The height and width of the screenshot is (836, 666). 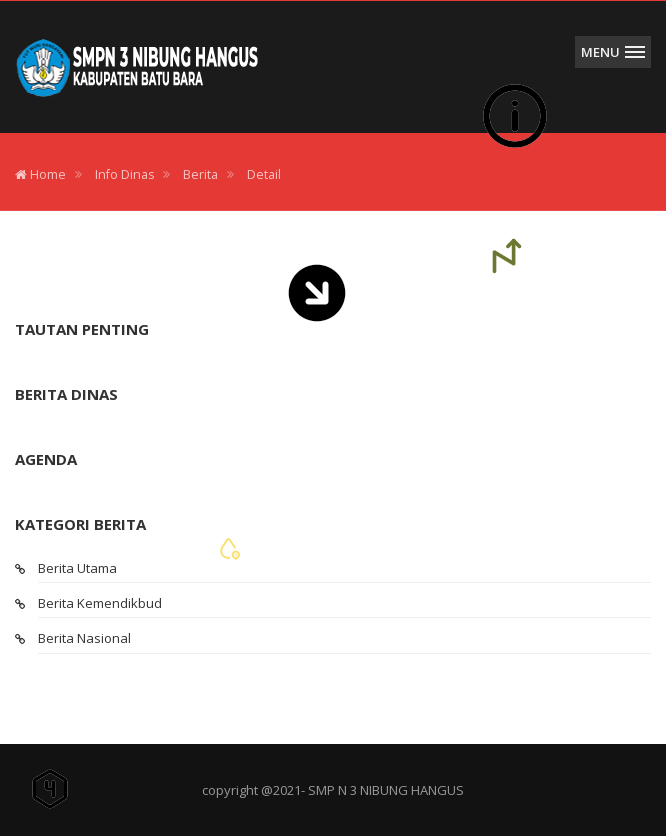 What do you see at coordinates (506, 256) in the screenshot?
I see `indicates an indirect or alternate route` at bounding box center [506, 256].